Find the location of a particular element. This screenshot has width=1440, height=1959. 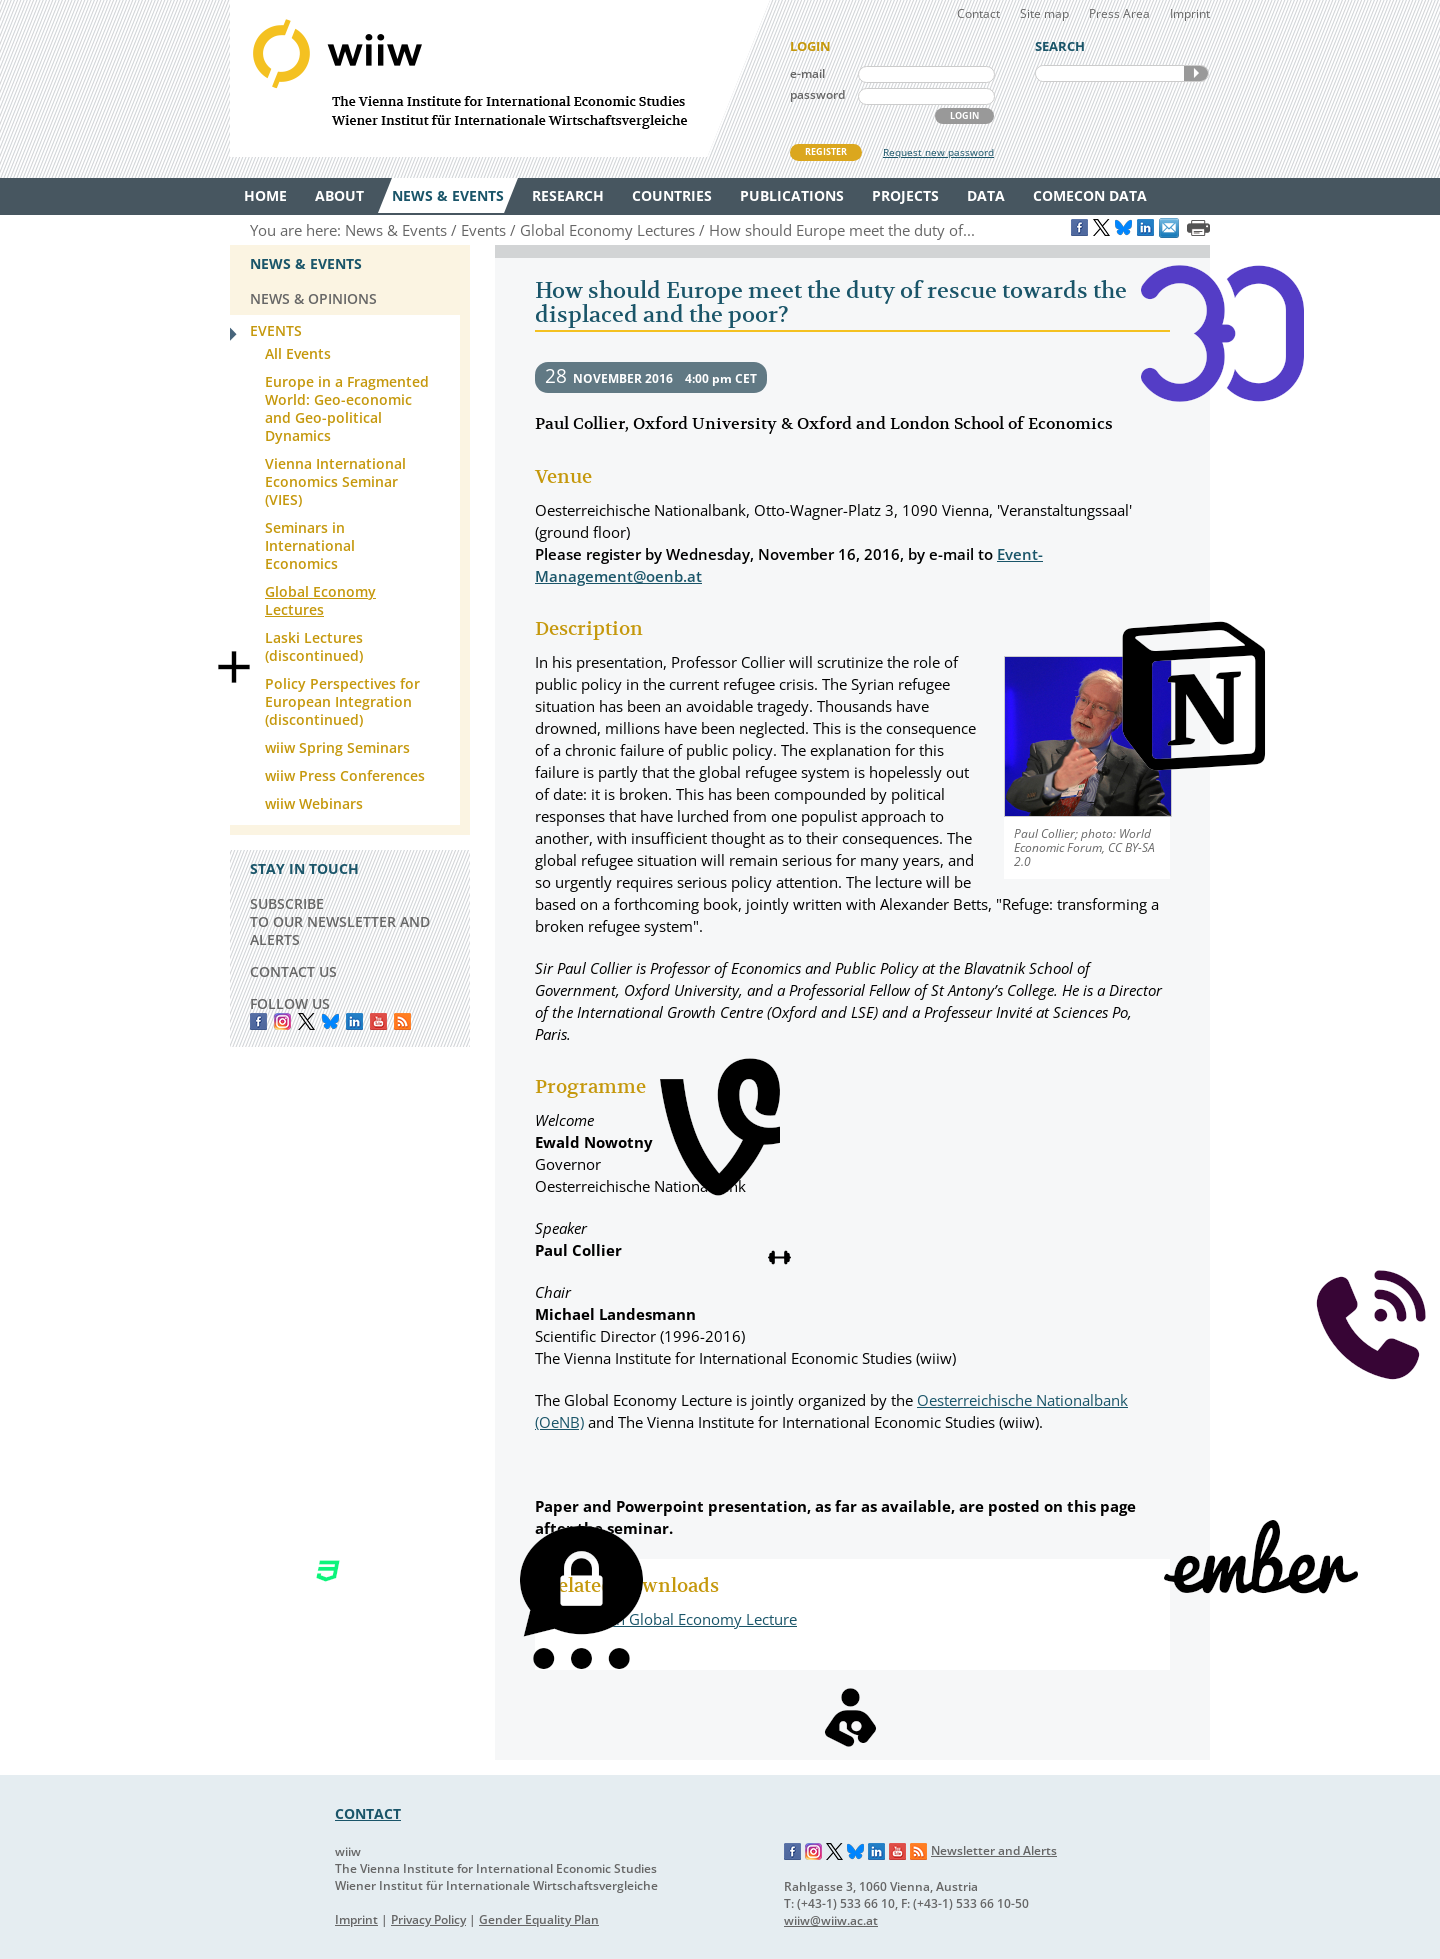

add a new item is located at coordinates (234, 667).